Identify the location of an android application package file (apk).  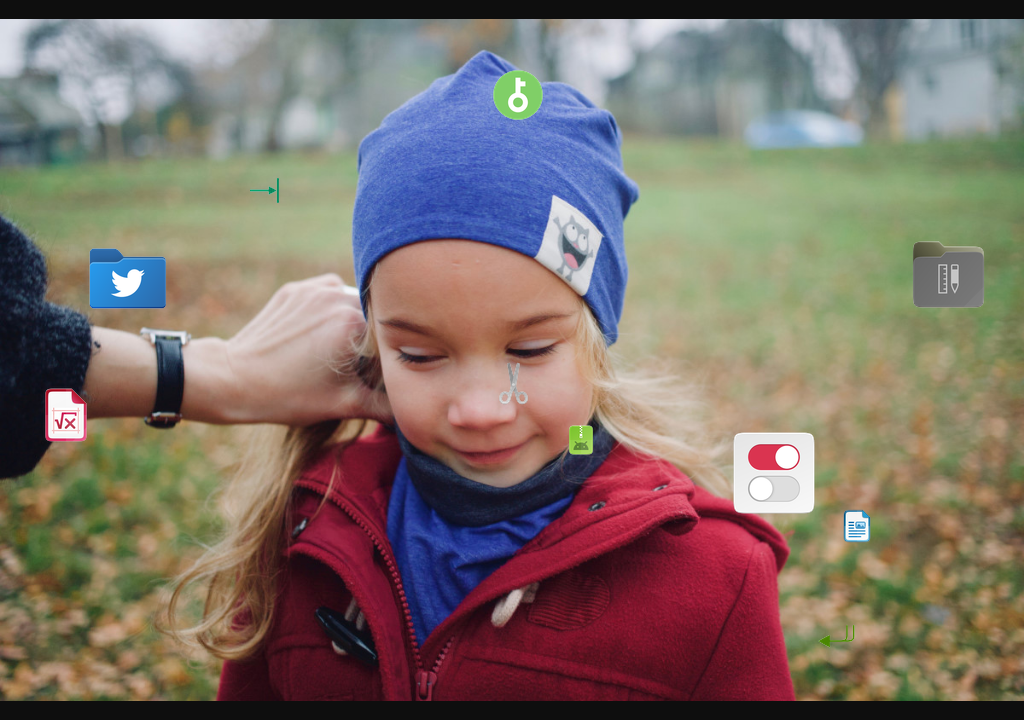
(581, 440).